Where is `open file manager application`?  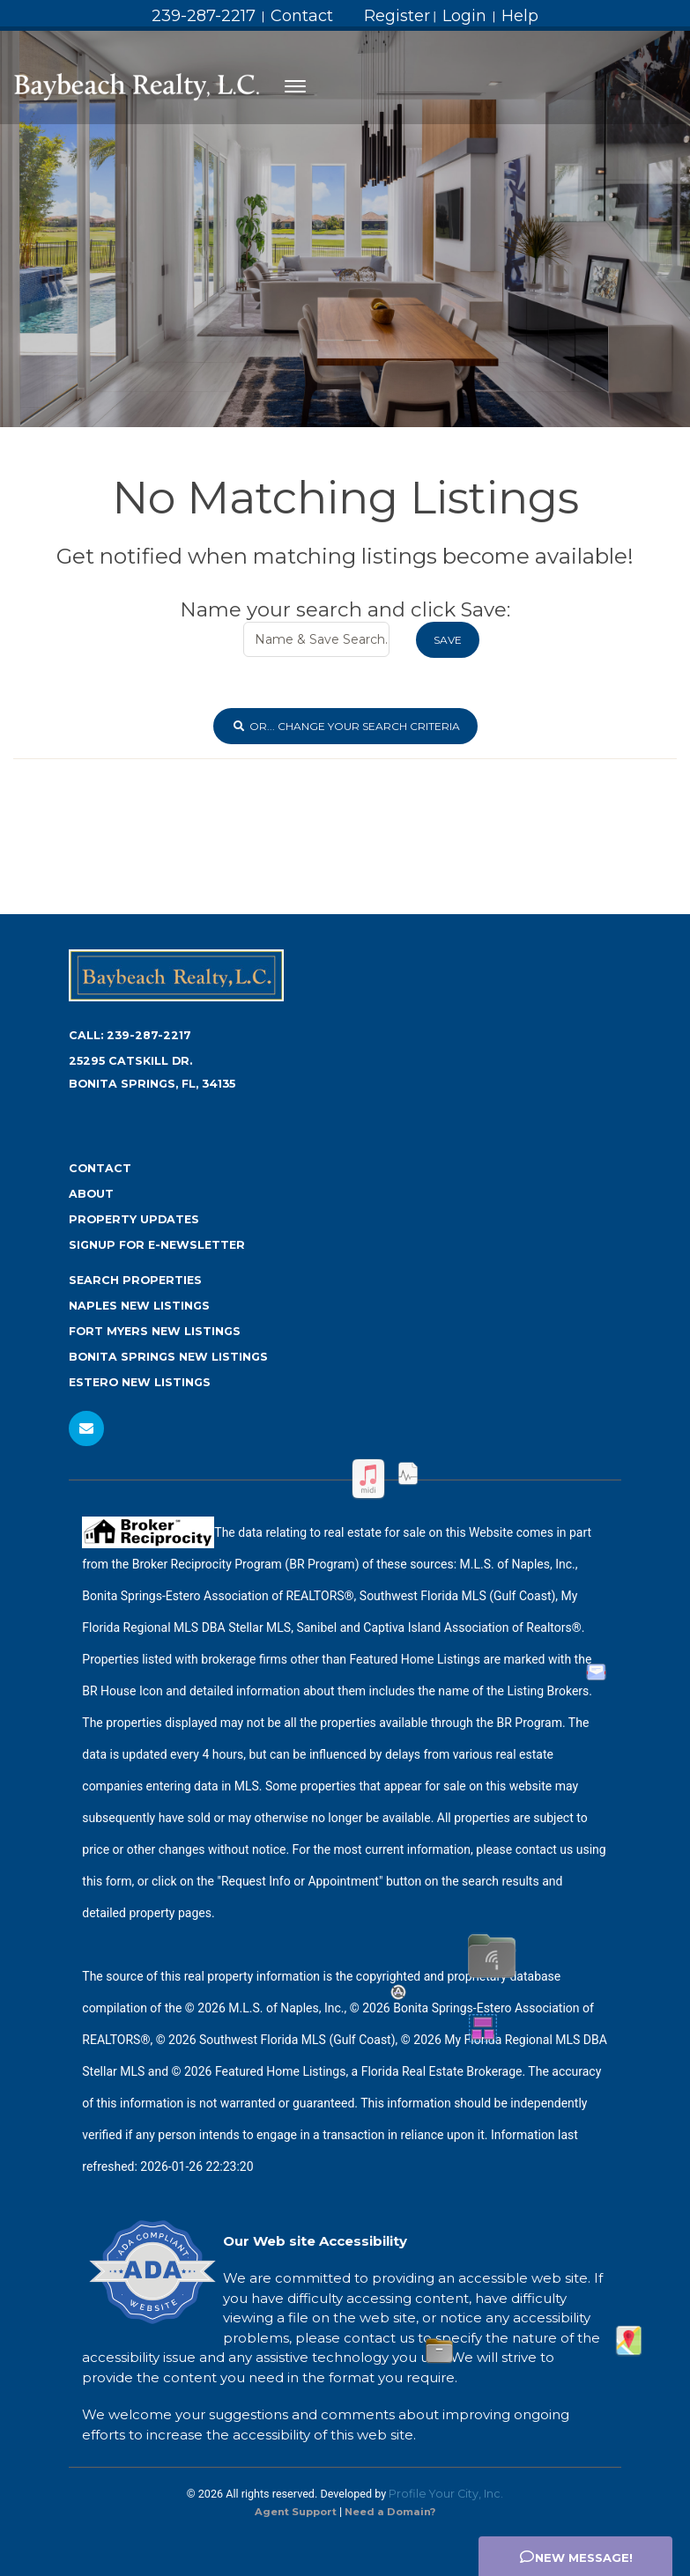
open file manager application is located at coordinates (439, 2350).